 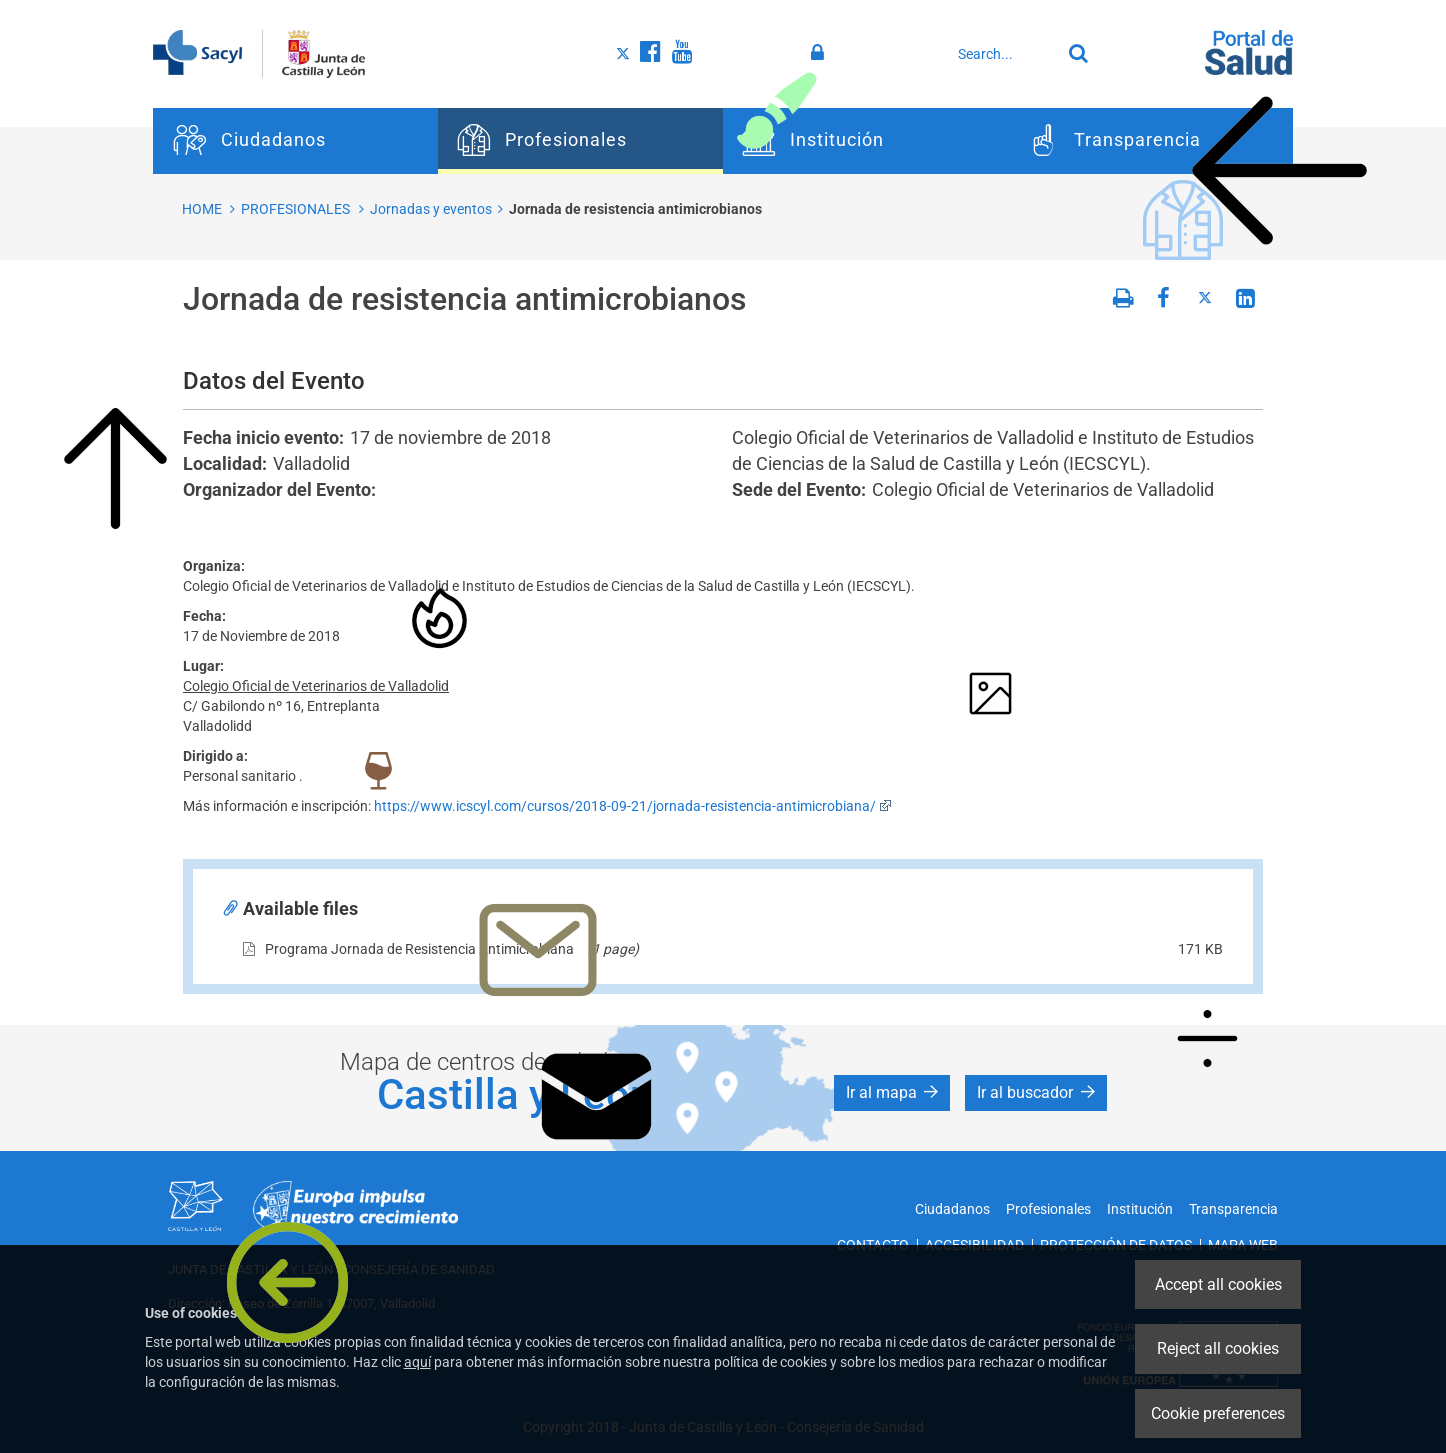 What do you see at coordinates (596, 1096) in the screenshot?
I see `open your inbox` at bounding box center [596, 1096].